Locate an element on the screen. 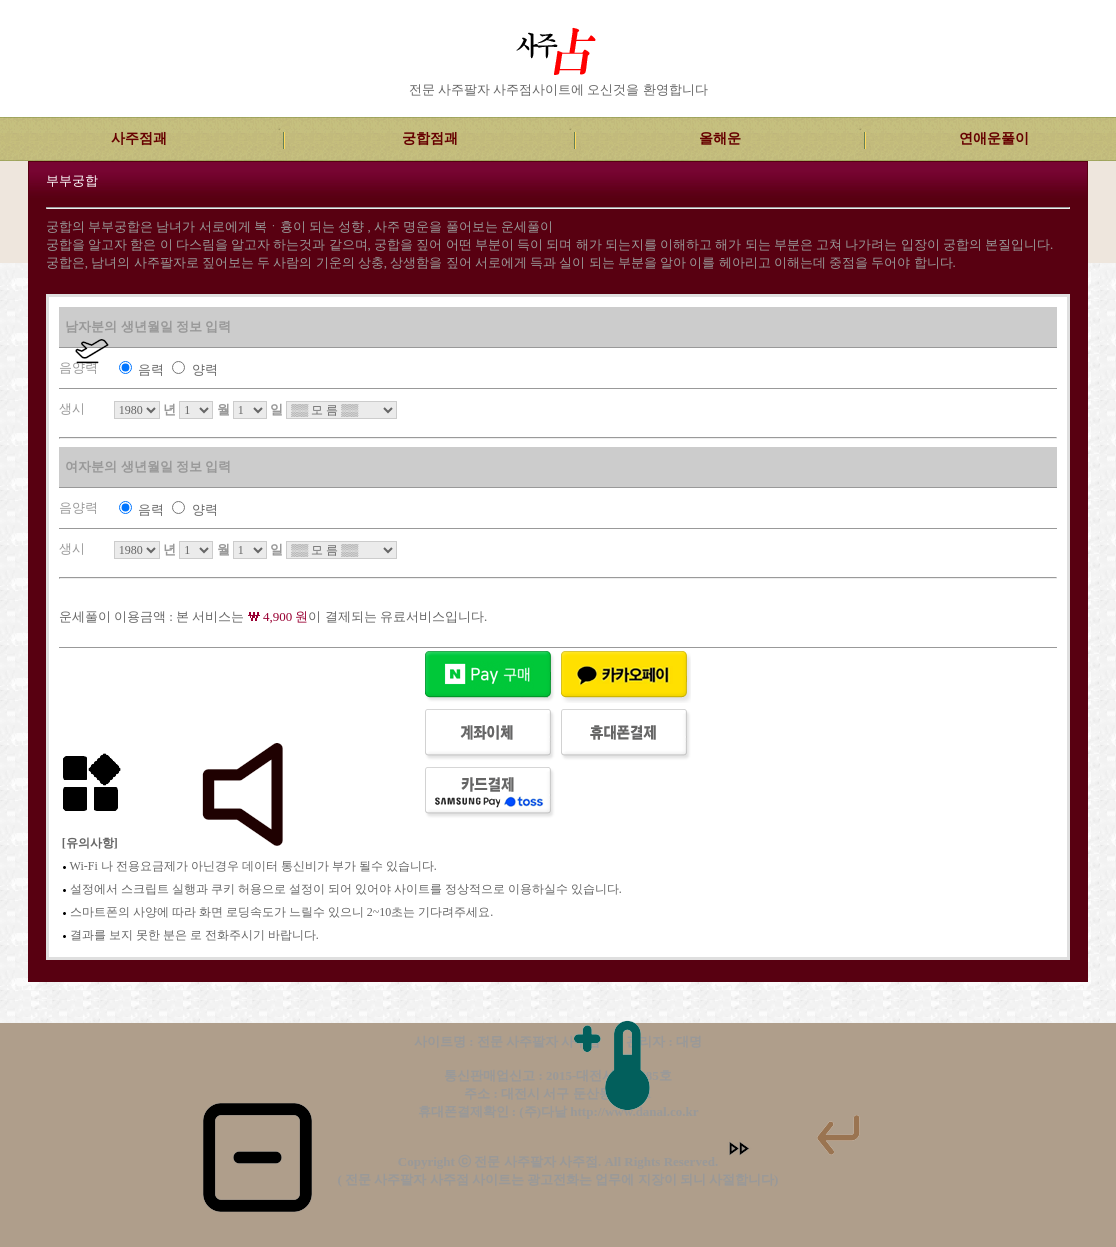  mute or unmute audio is located at coordinates (248, 794).